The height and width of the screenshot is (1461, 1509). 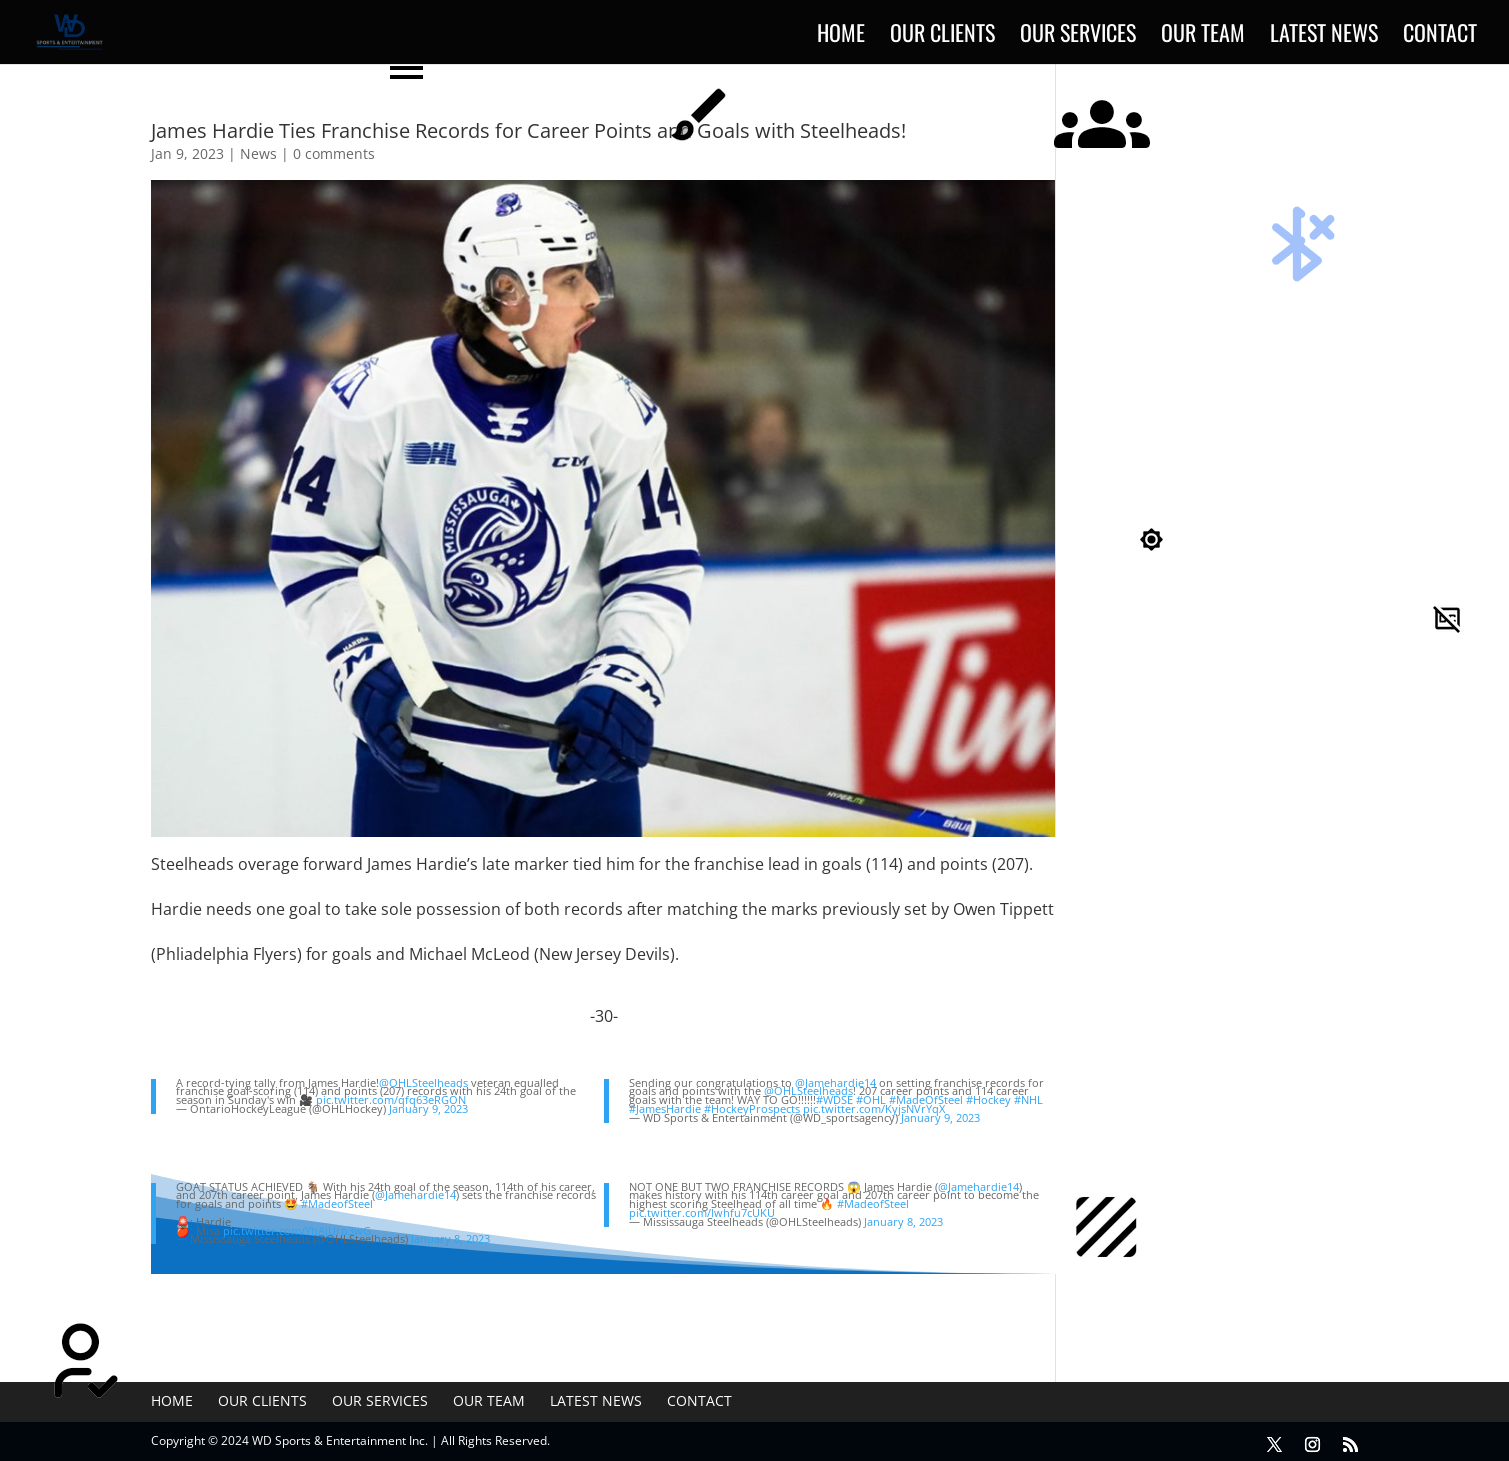 I want to click on closed captions are disabled, so click(x=1447, y=618).